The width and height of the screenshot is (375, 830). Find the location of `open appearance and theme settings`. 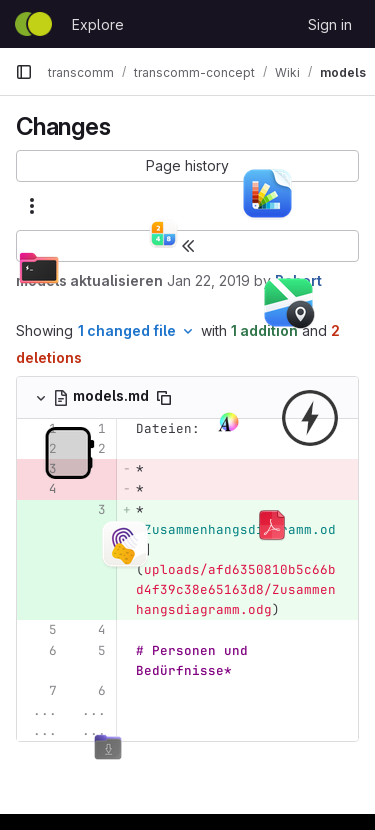

open appearance and theme settings is located at coordinates (267, 193).